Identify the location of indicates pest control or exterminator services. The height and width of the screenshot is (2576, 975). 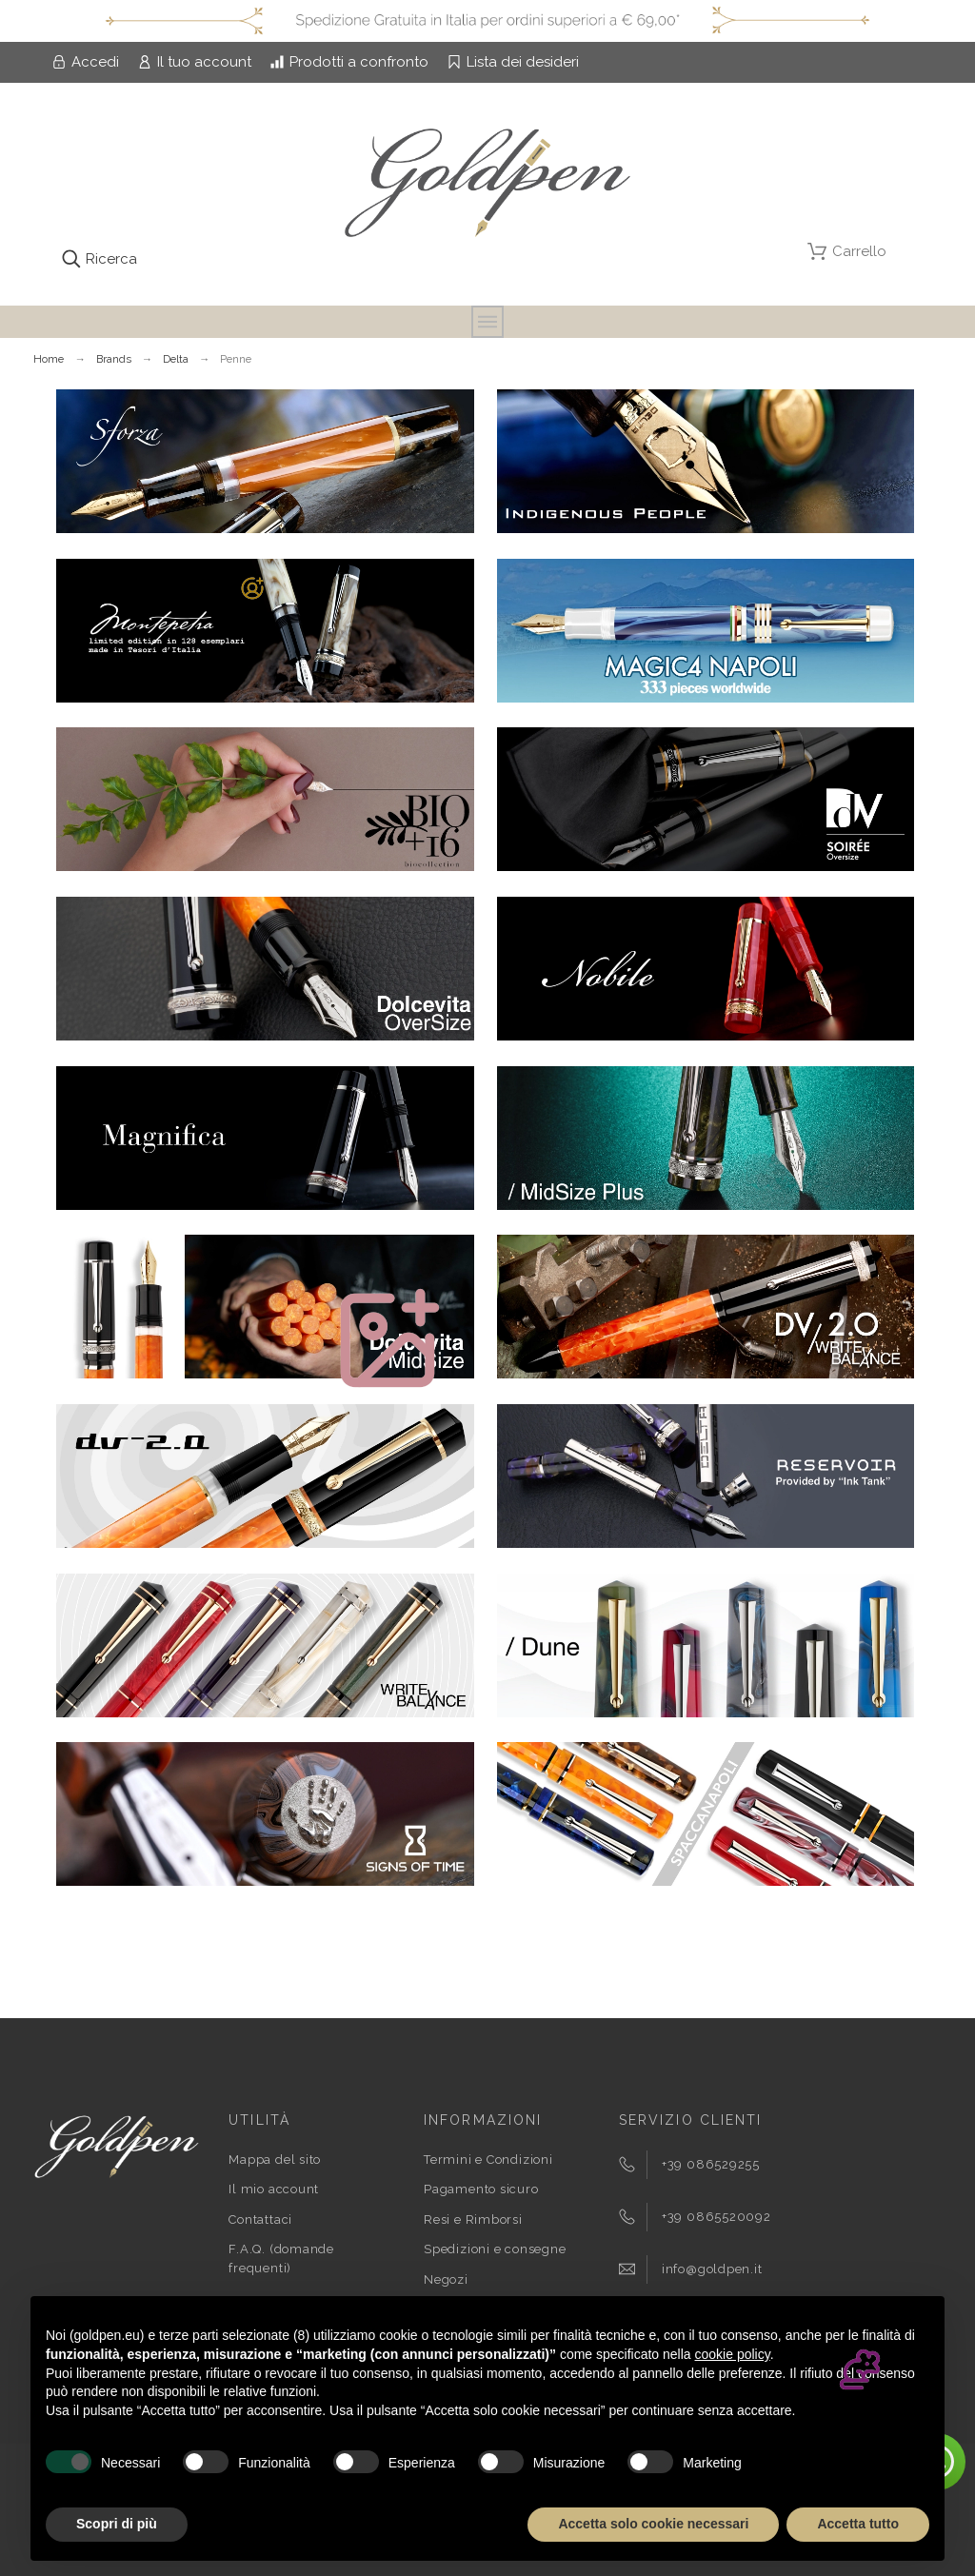
(860, 2369).